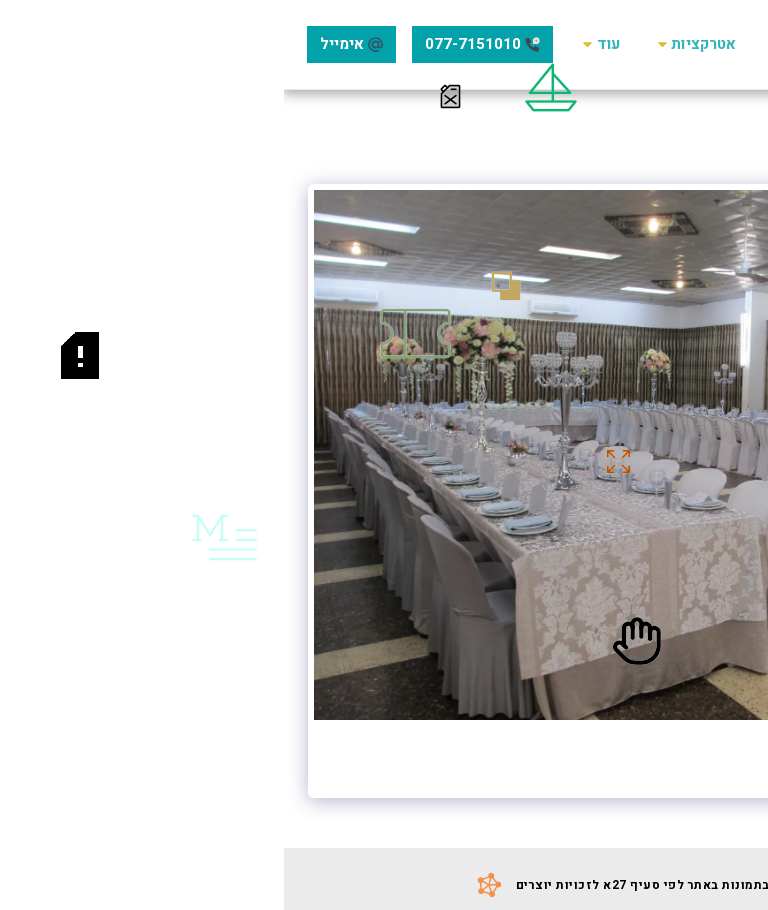  Describe the element at coordinates (489, 885) in the screenshot. I see `connect to the fediverse network` at that location.